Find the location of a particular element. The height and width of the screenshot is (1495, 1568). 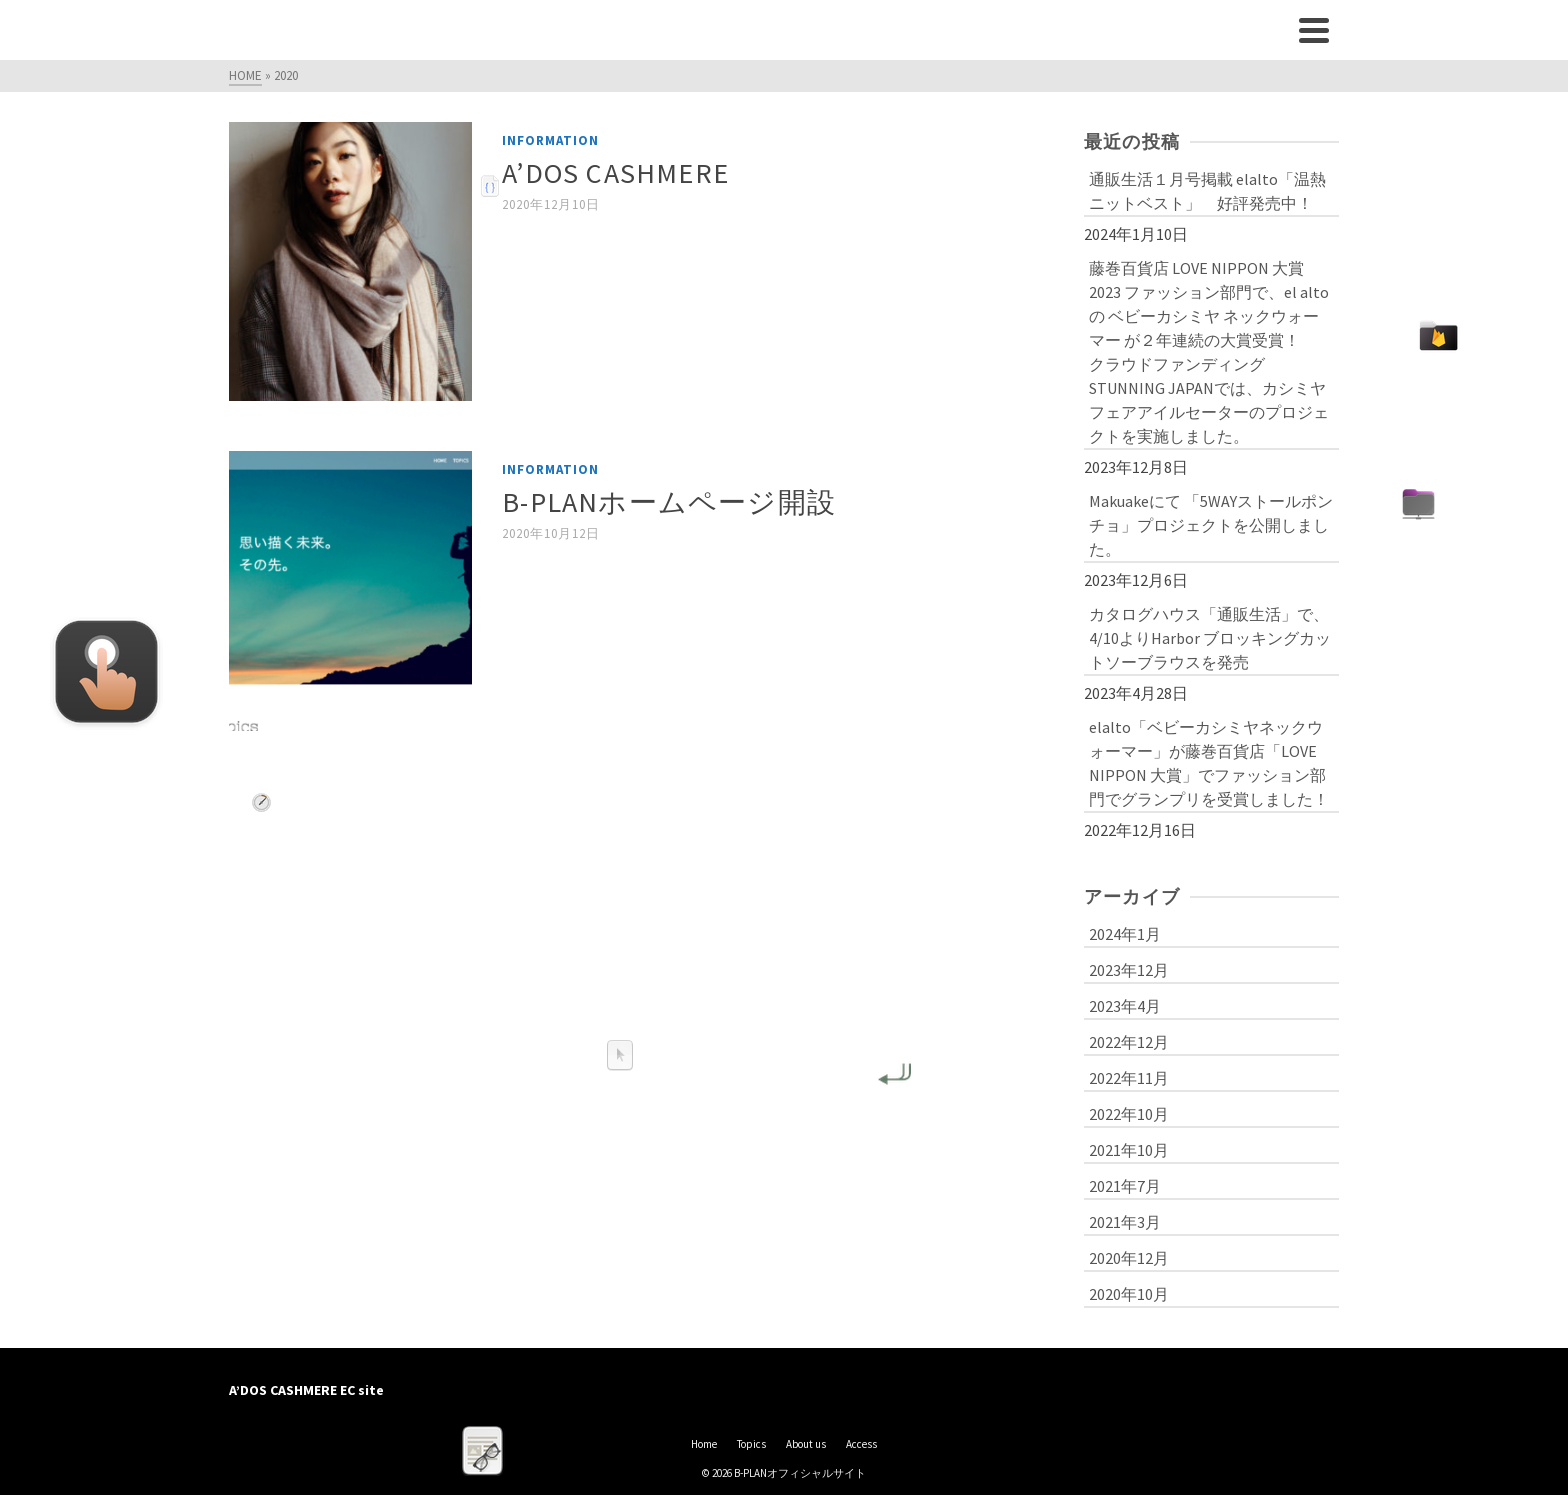

cursor image file type is located at coordinates (620, 1055).